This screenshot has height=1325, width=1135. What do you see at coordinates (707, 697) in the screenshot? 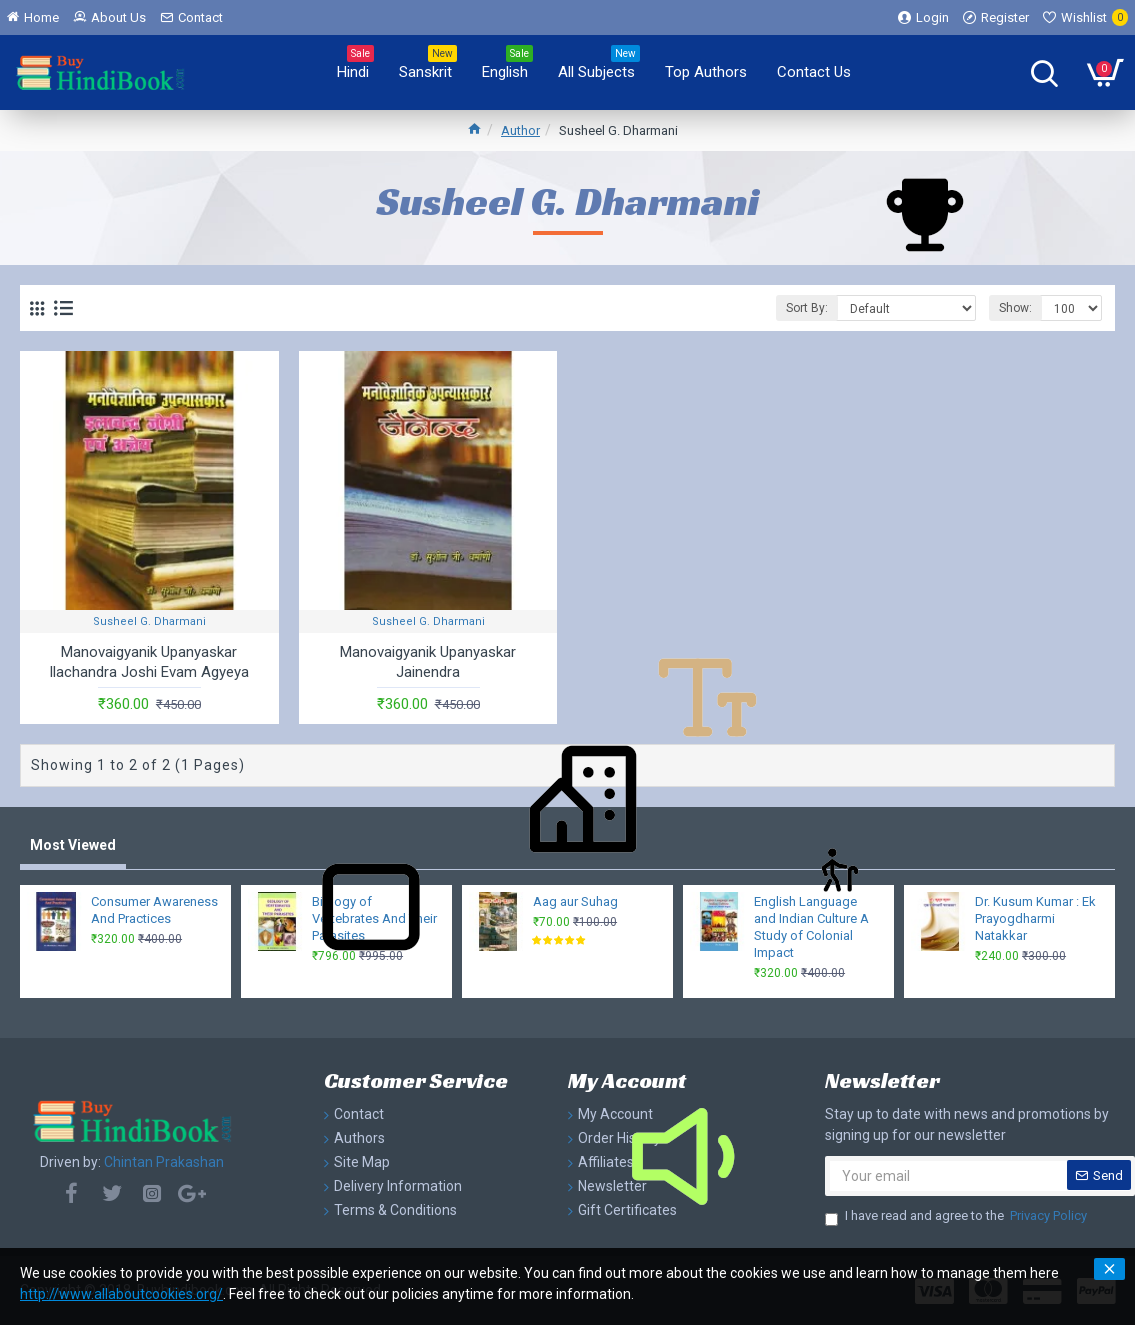
I see `adjust font size settings` at bounding box center [707, 697].